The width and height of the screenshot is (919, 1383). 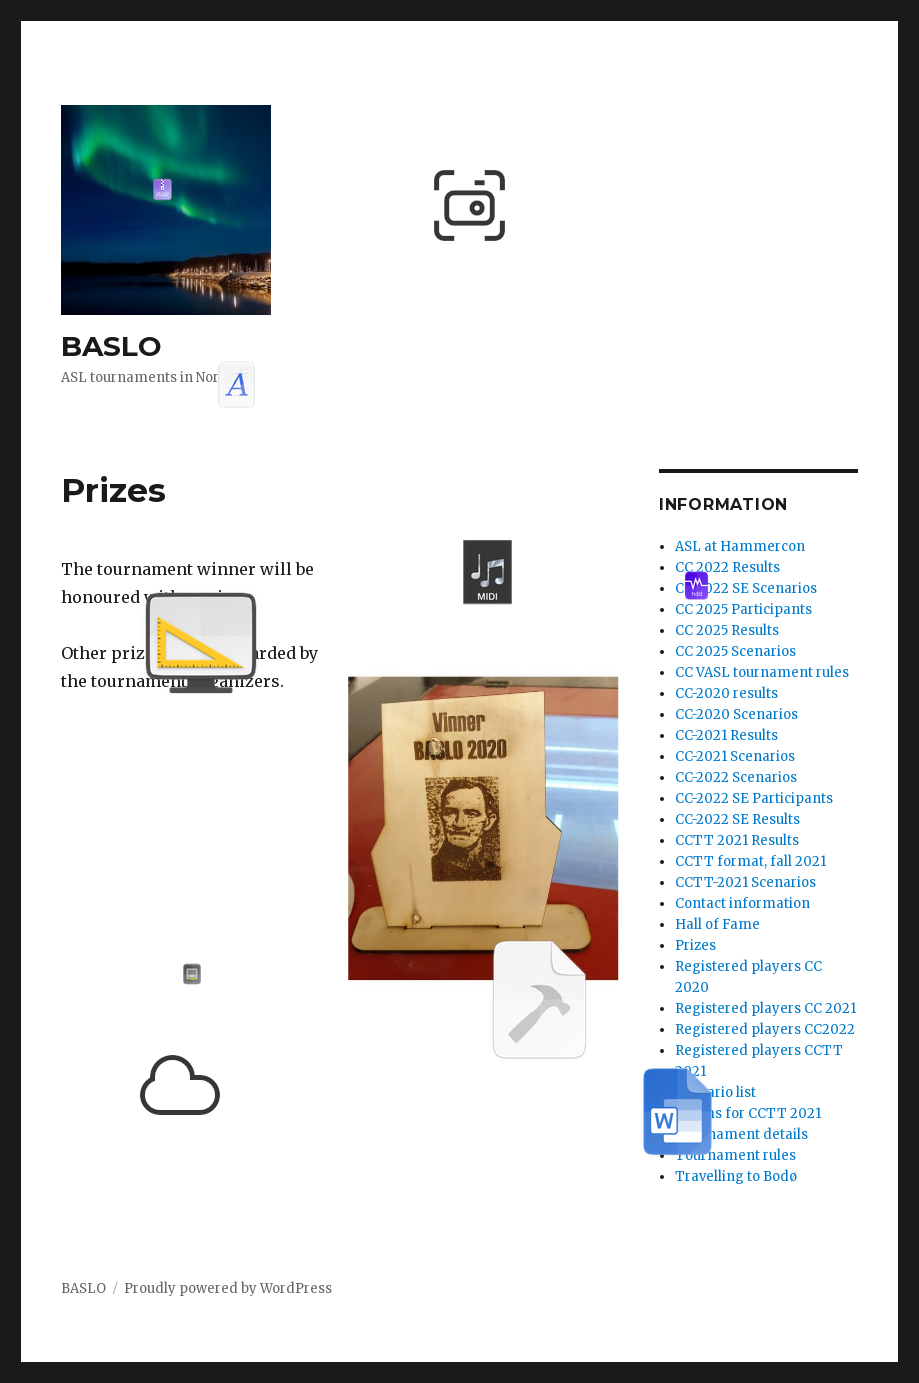 I want to click on a compressed RAR archive file, so click(x=162, y=189).